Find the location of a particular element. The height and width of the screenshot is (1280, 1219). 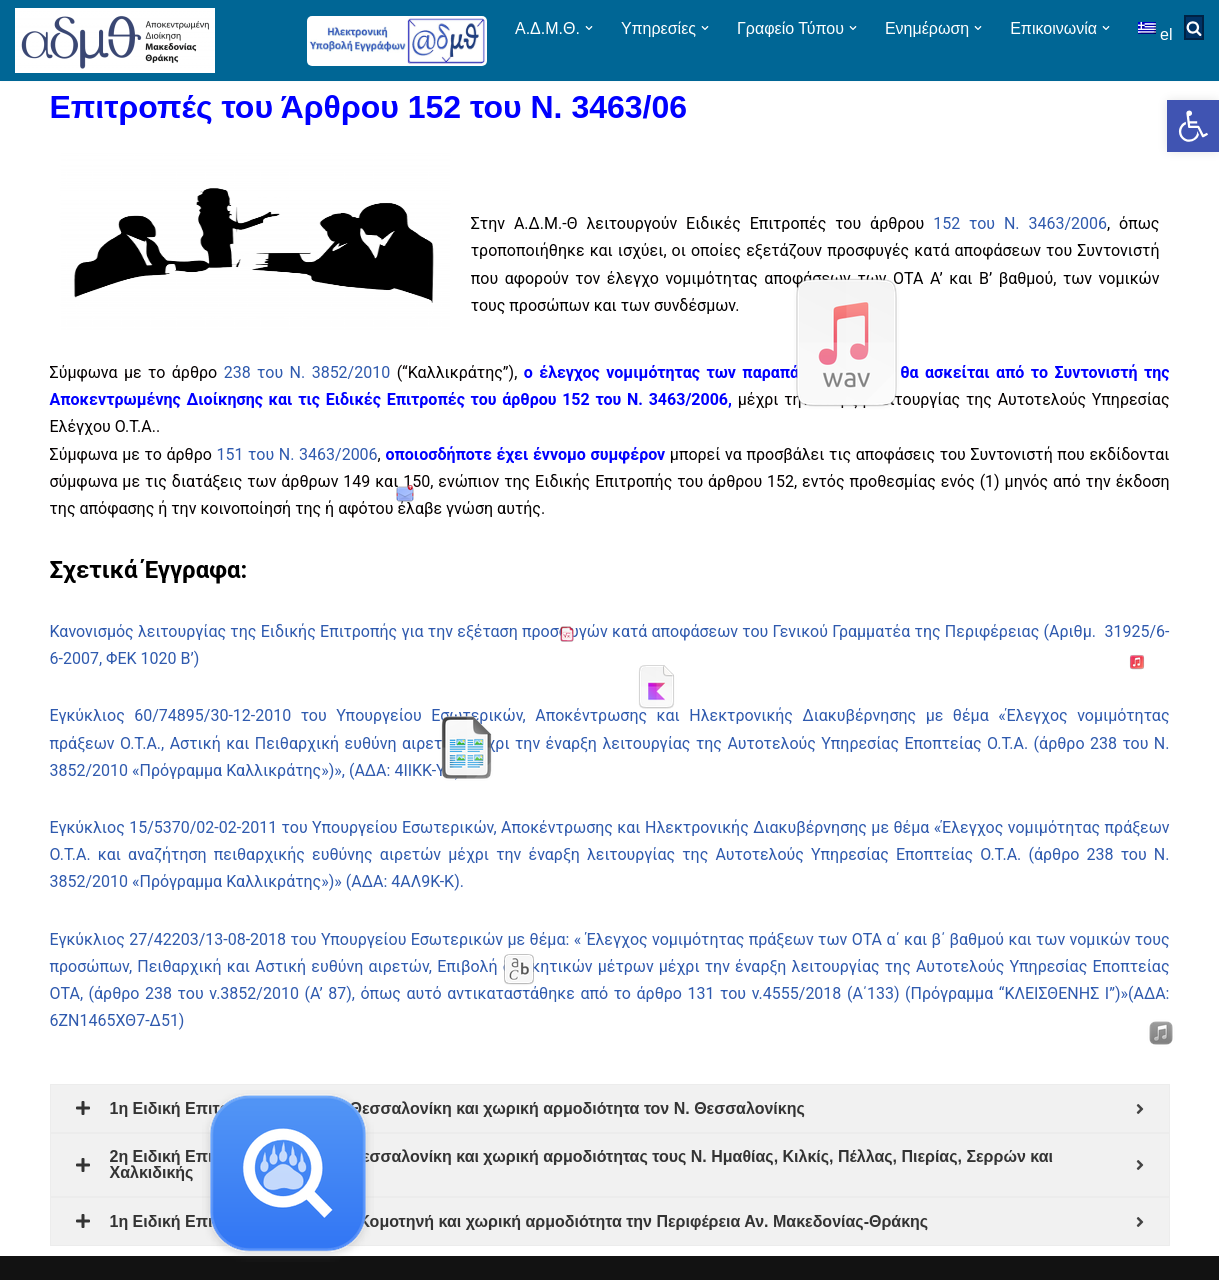

open the gnome music app is located at coordinates (1137, 662).